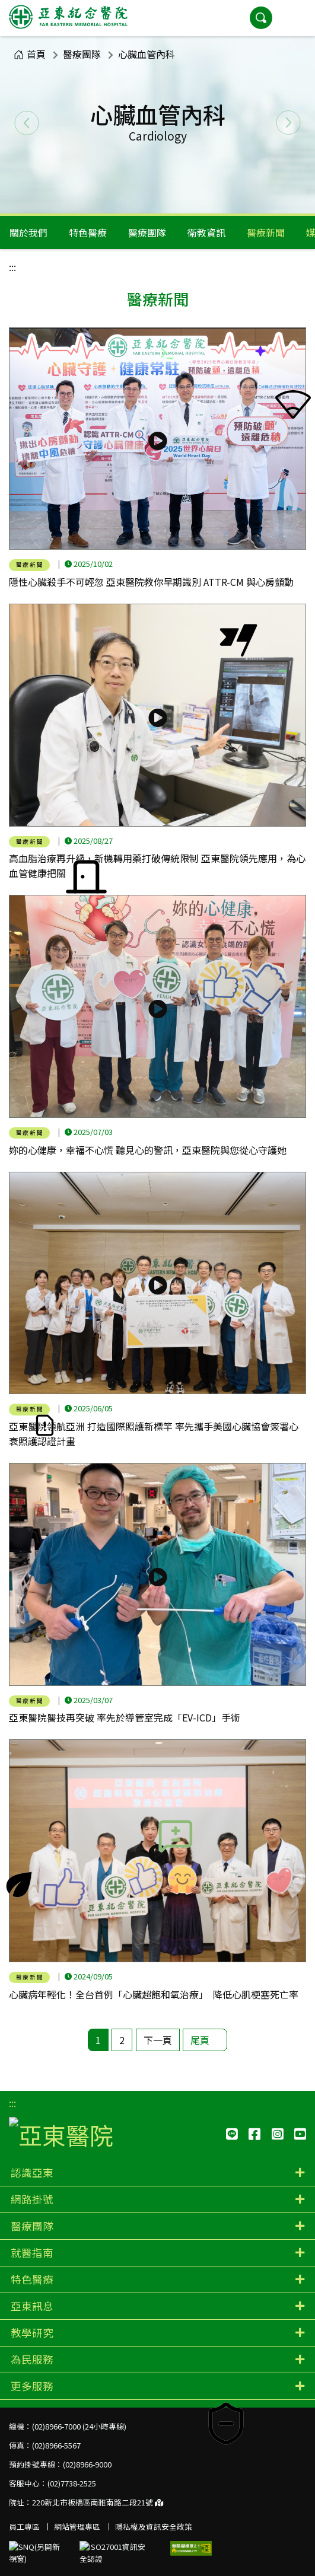 The image size is (315, 2576). What do you see at coordinates (260, 351) in the screenshot?
I see `indicates a special or featured item` at bounding box center [260, 351].